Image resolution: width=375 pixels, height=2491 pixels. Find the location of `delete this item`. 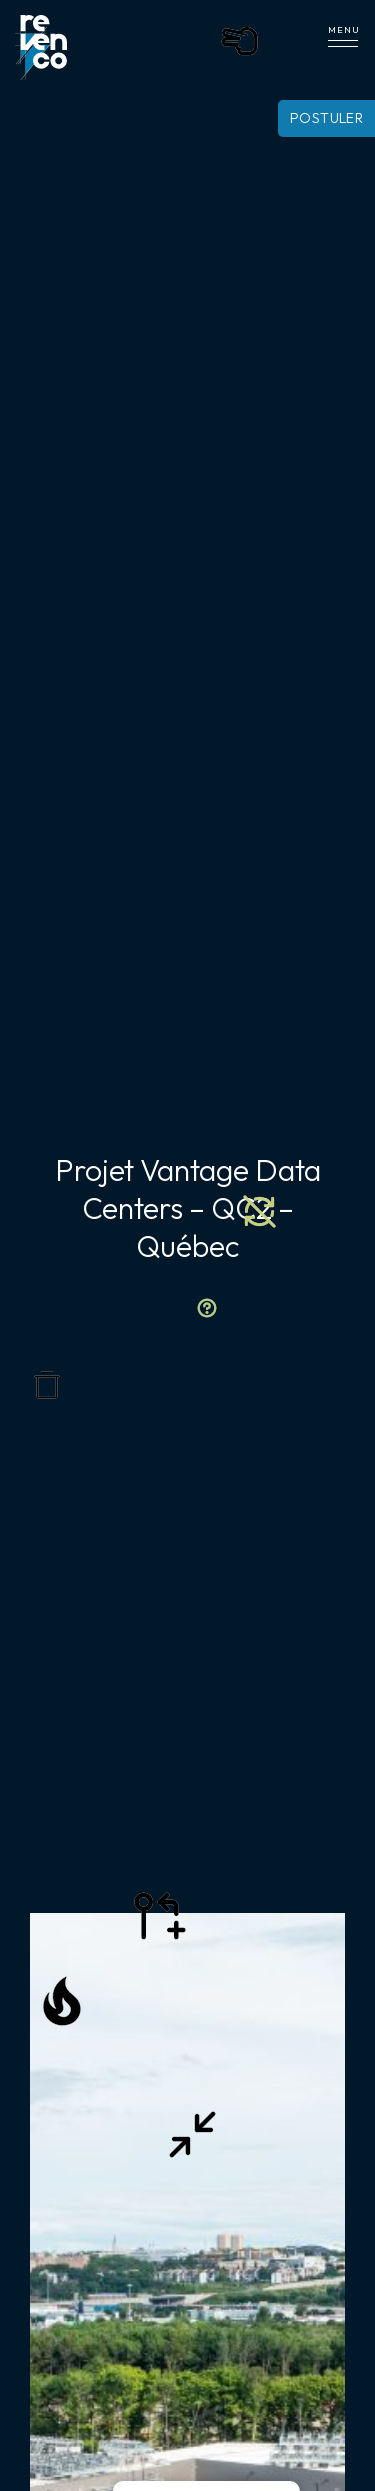

delete this item is located at coordinates (47, 1386).